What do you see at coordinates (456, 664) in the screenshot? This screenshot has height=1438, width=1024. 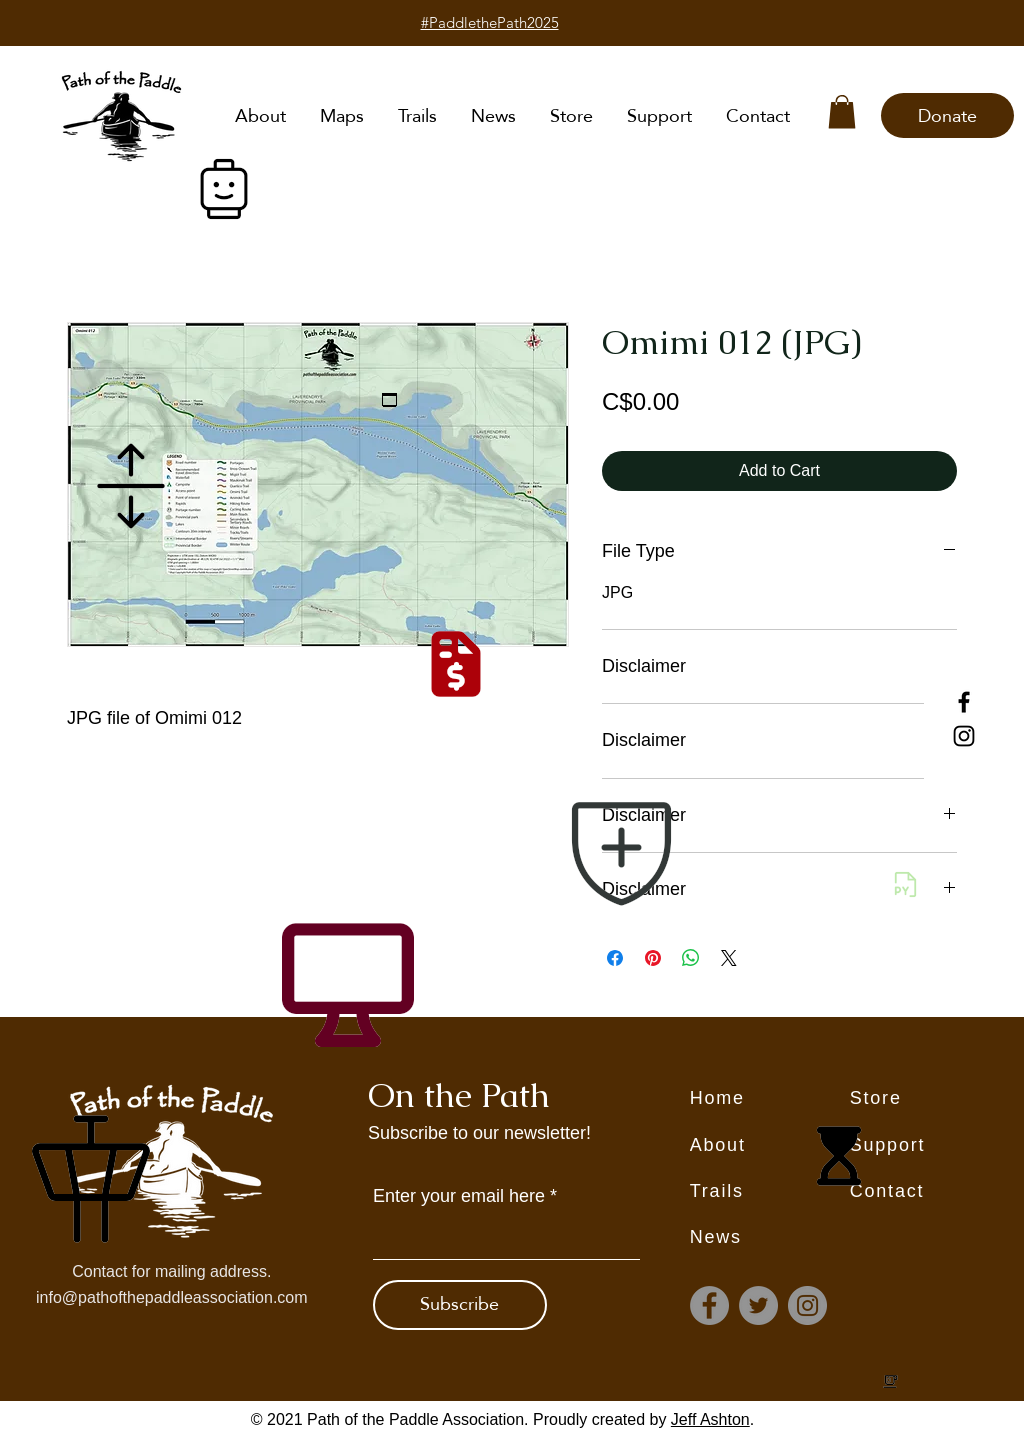 I see `view invoice or billing document` at bounding box center [456, 664].